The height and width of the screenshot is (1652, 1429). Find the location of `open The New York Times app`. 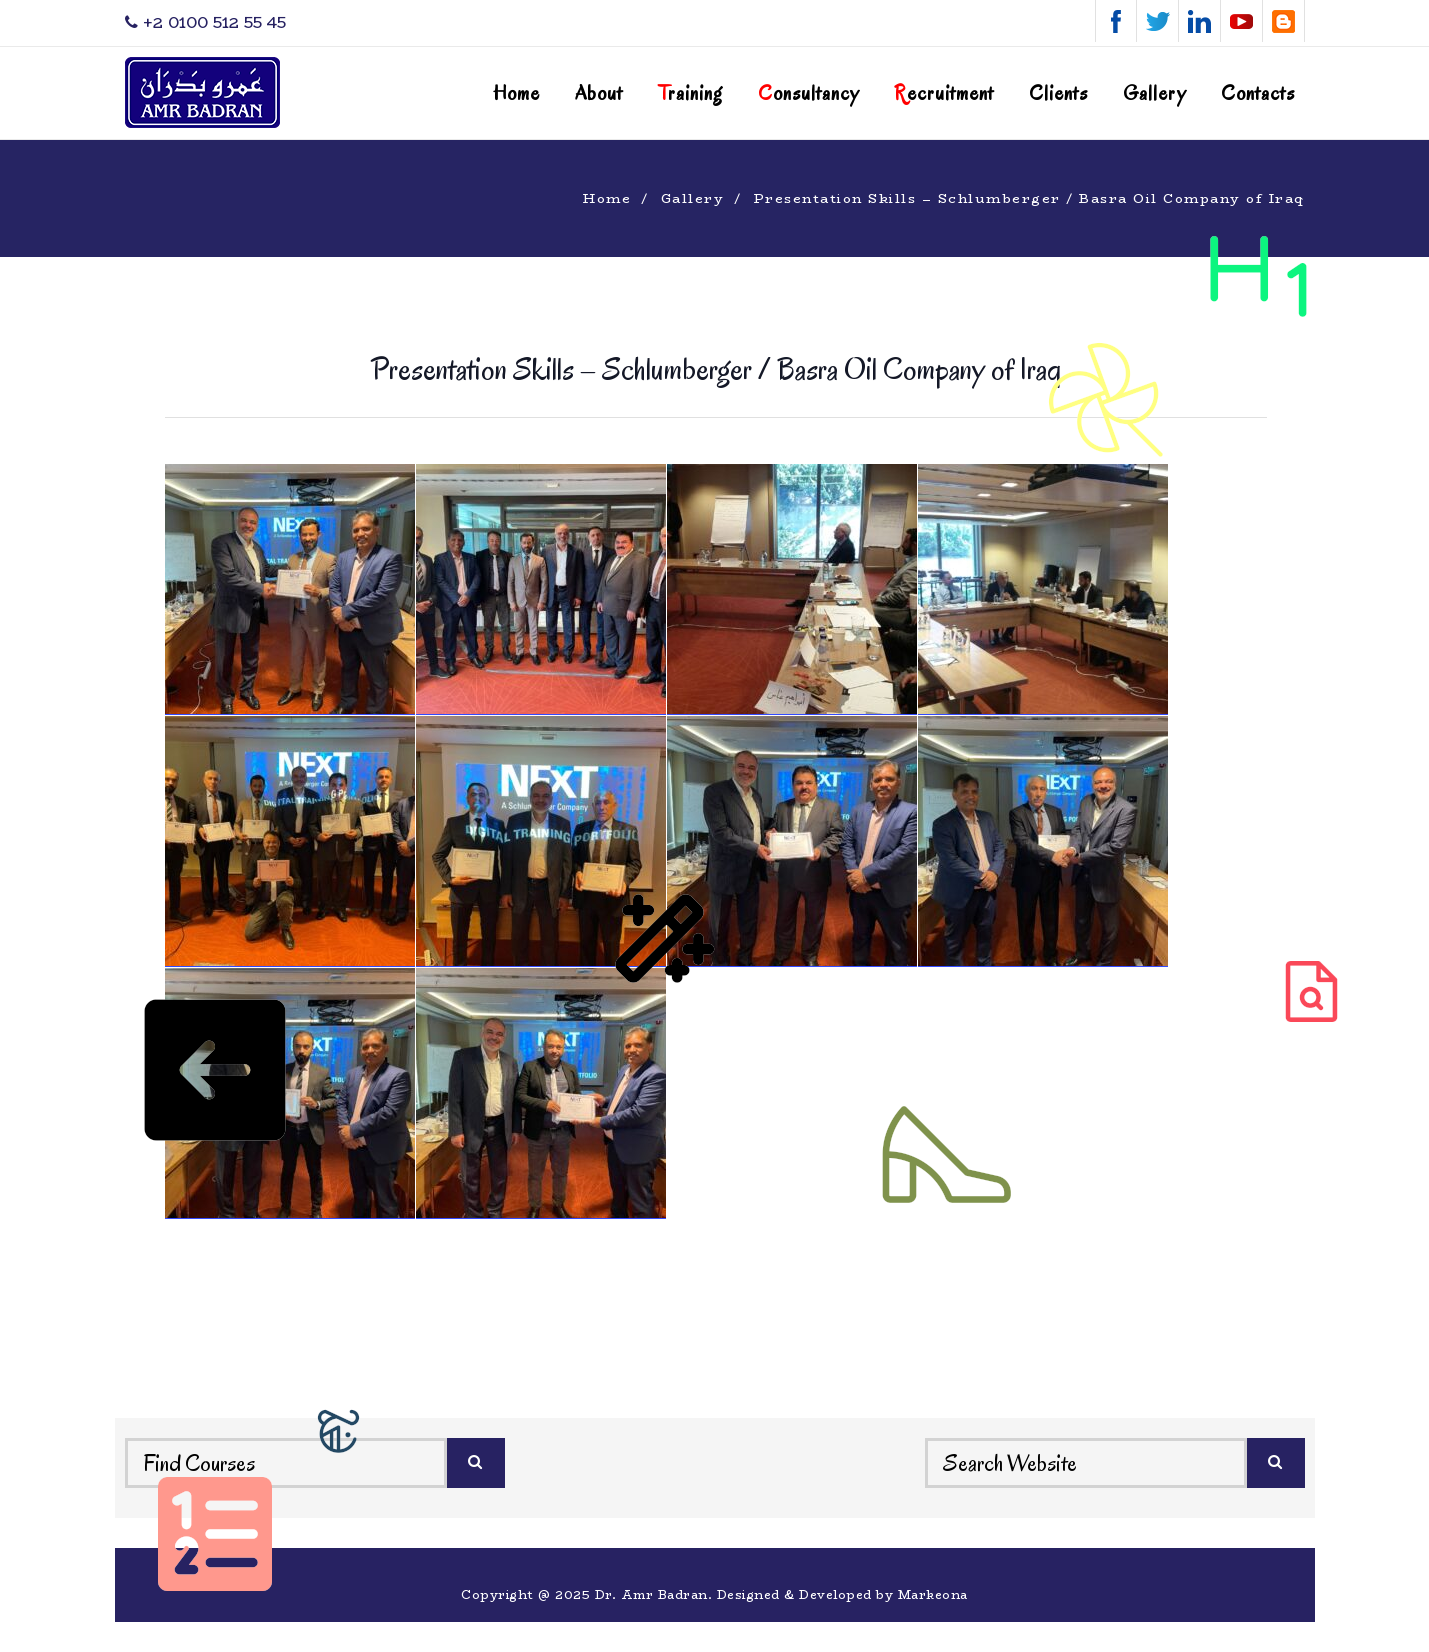

open The New York Times app is located at coordinates (338, 1430).